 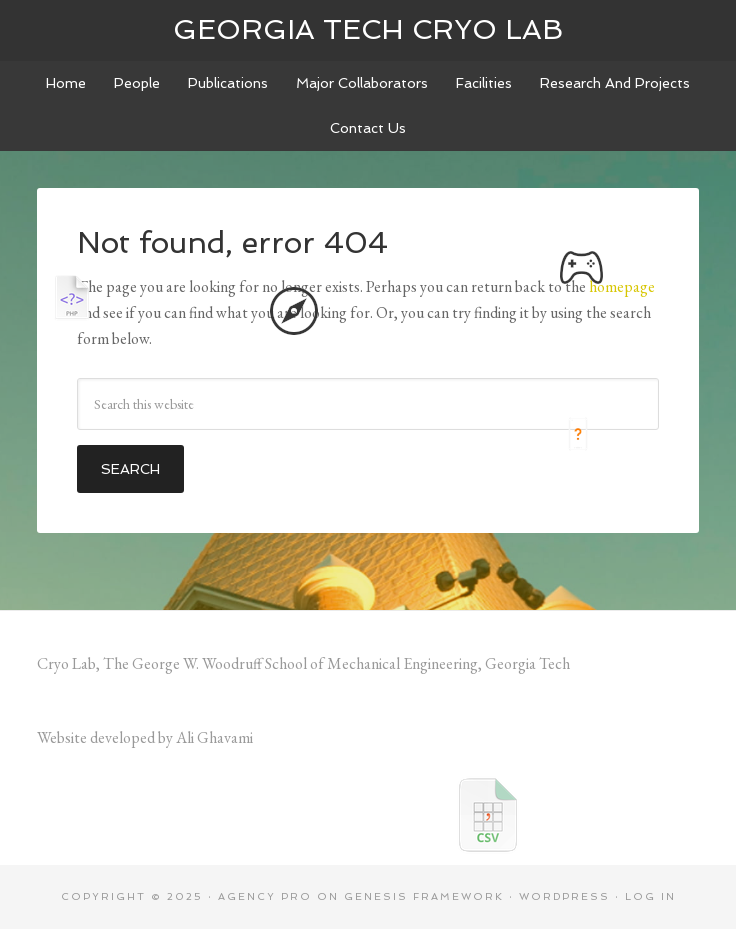 I want to click on open the default web browser, so click(x=294, y=311).